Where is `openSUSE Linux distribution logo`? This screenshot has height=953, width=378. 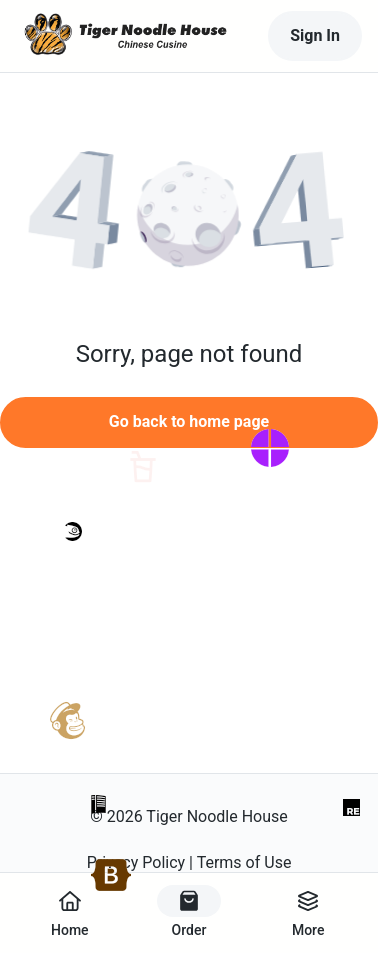
openSUSE Linux distribution logo is located at coordinates (73, 531).